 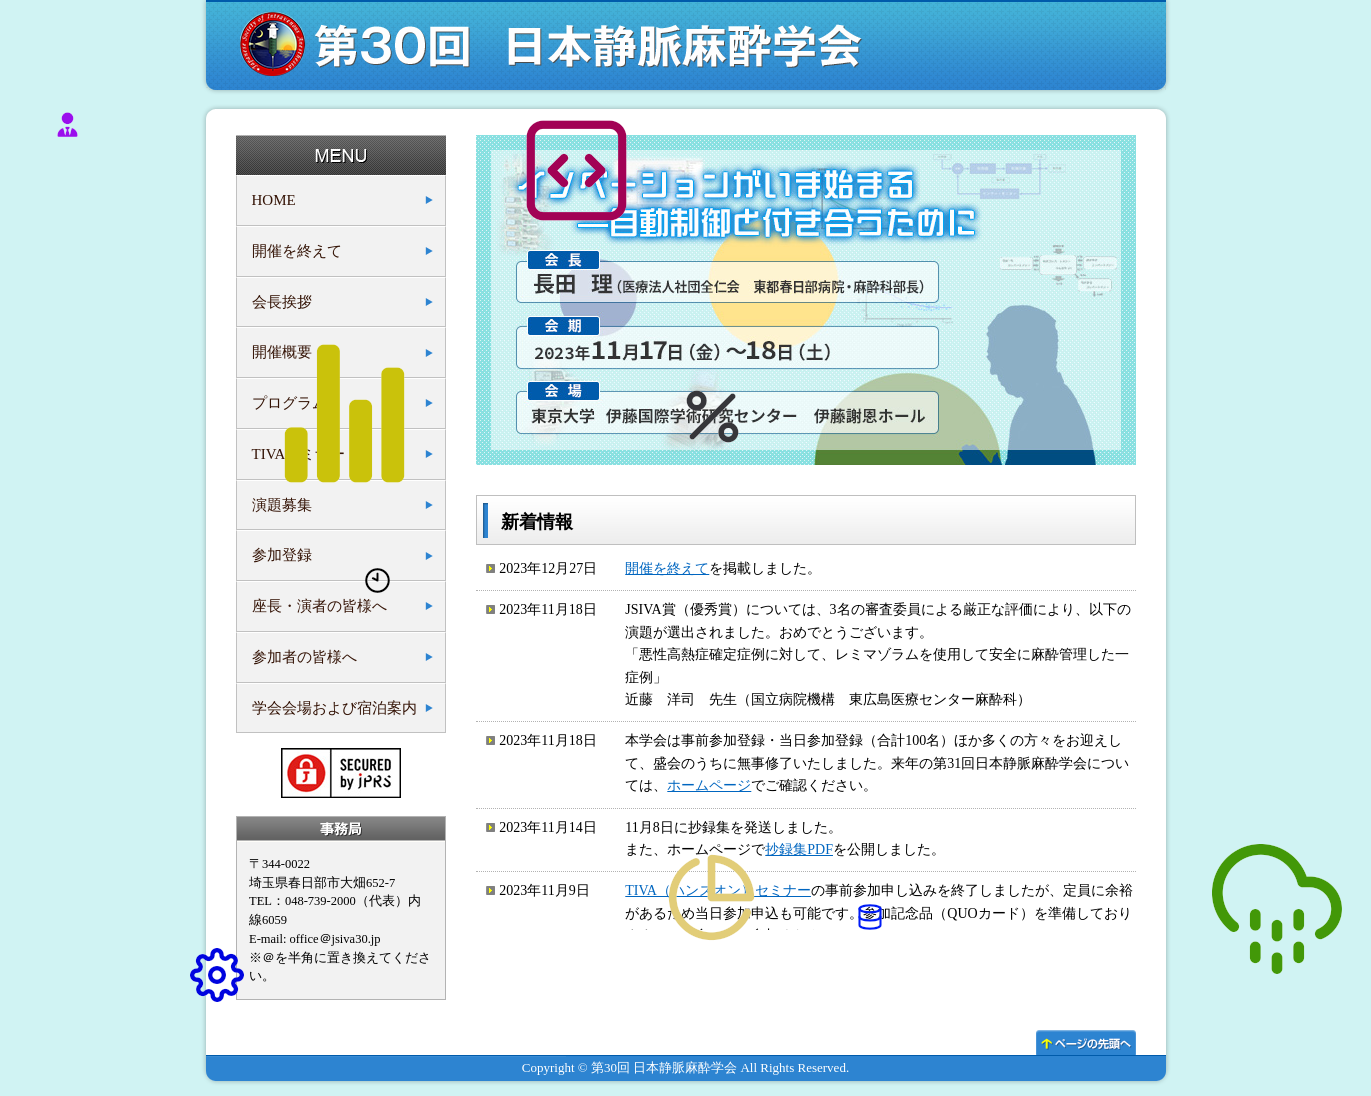 I want to click on access database management, so click(x=870, y=917).